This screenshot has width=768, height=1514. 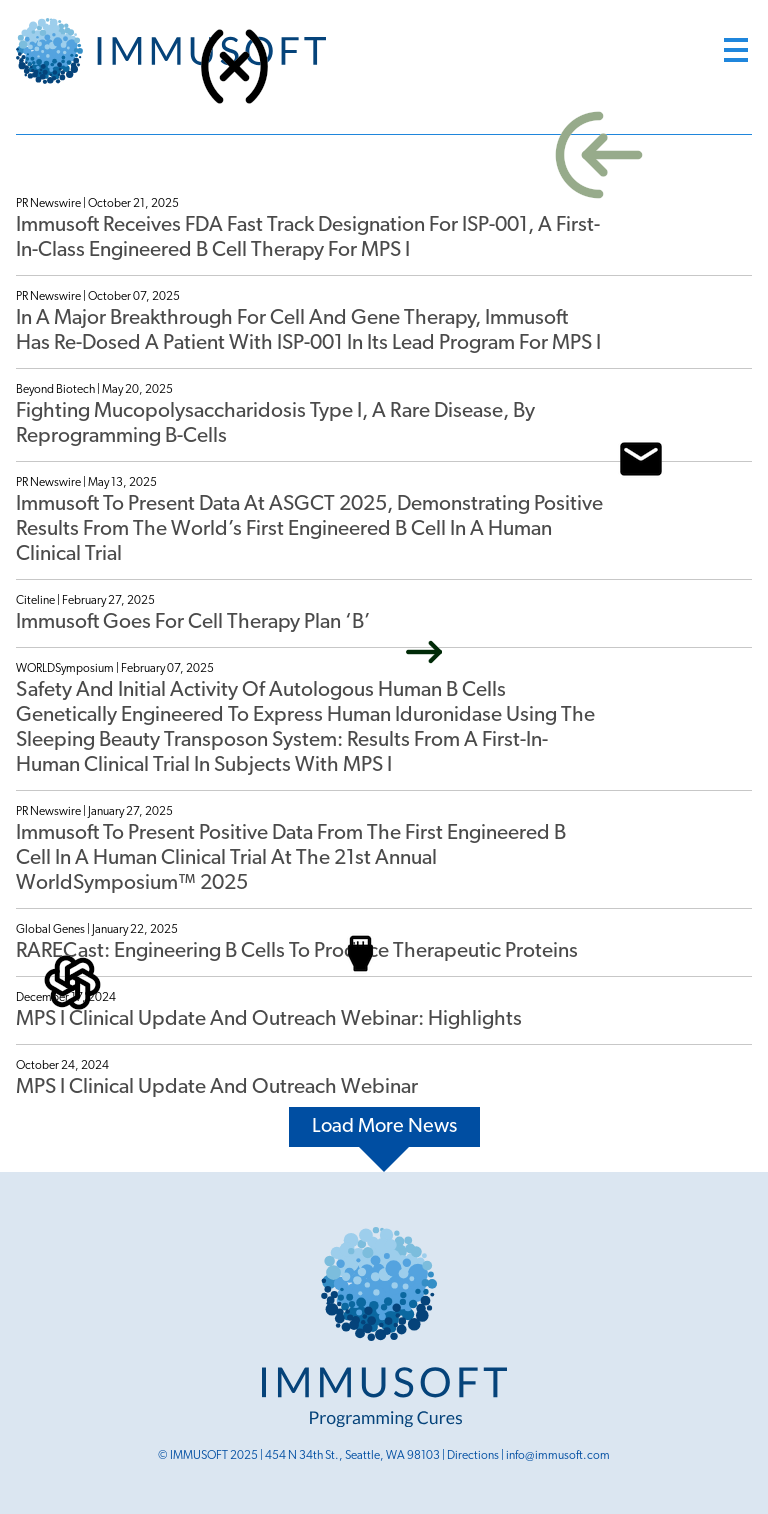 What do you see at coordinates (599, 155) in the screenshot?
I see `return to previous screen` at bounding box center [599, 155].